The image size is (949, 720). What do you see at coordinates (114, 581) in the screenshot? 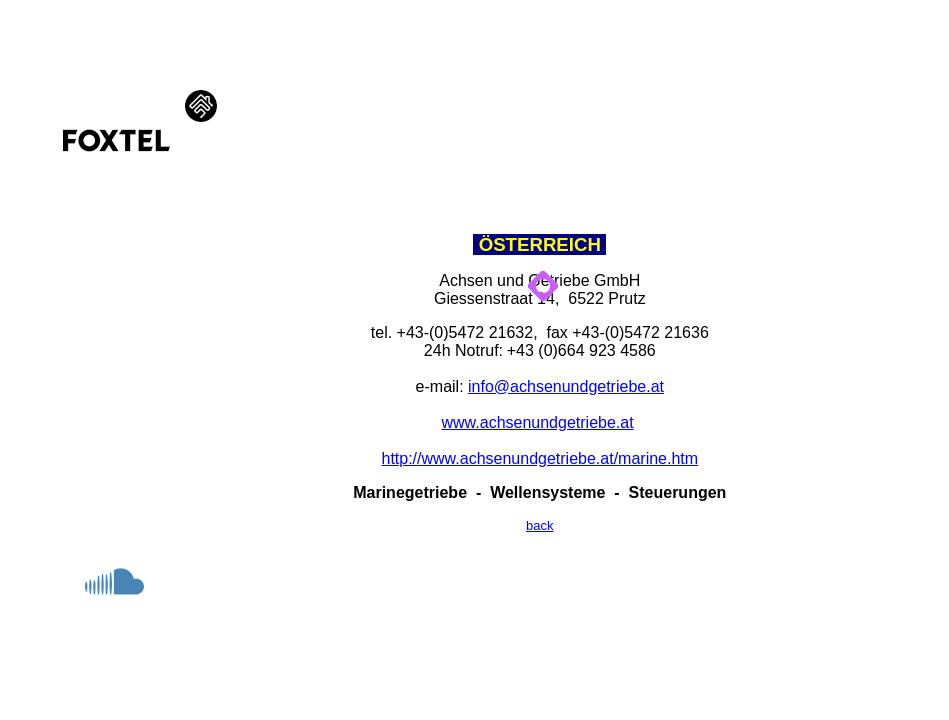
I see `open SoundCloud app` at bounding box center [114, 581].